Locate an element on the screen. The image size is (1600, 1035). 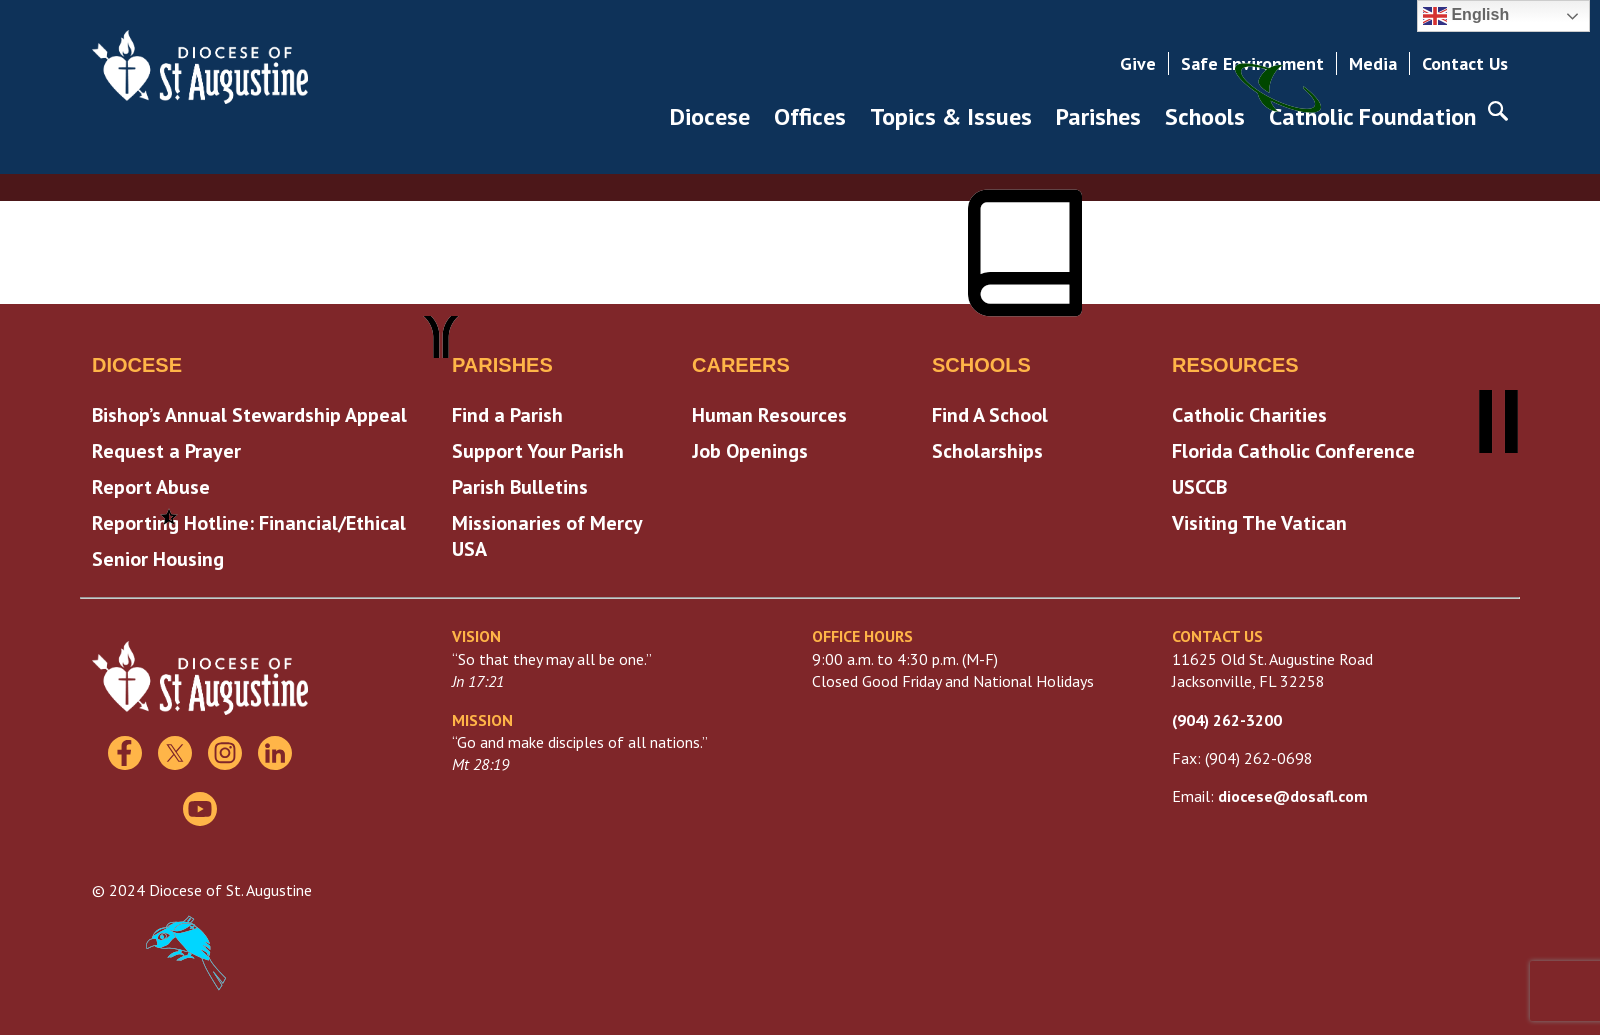
indicates a partial or half-star rating is located at coordinates (169, 517).